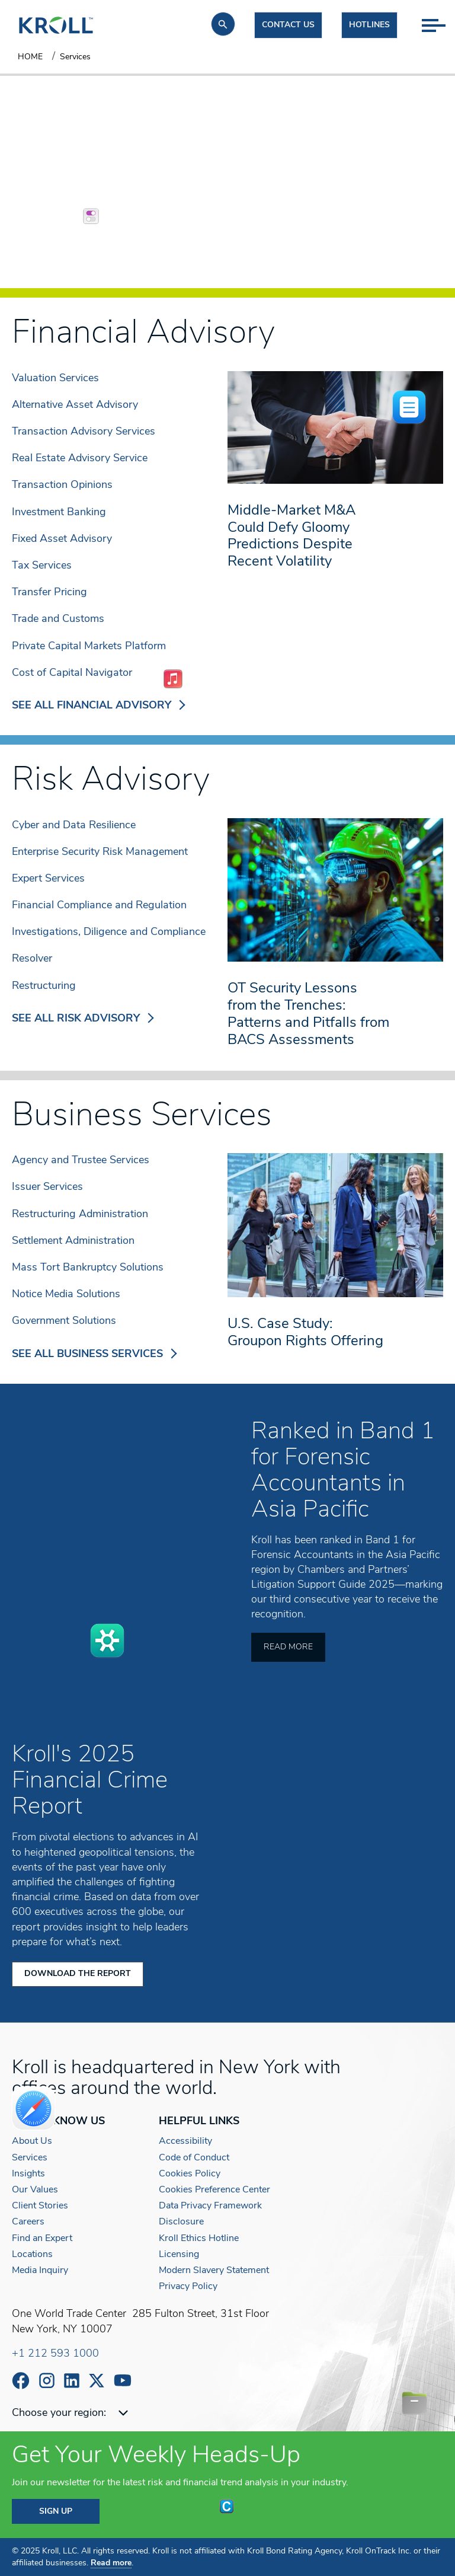 The width and height of the screenshot is (455, 2576). Describe the element at coordinates (33, 2108) in the screenshot. I see `open the web browser app` at that location.